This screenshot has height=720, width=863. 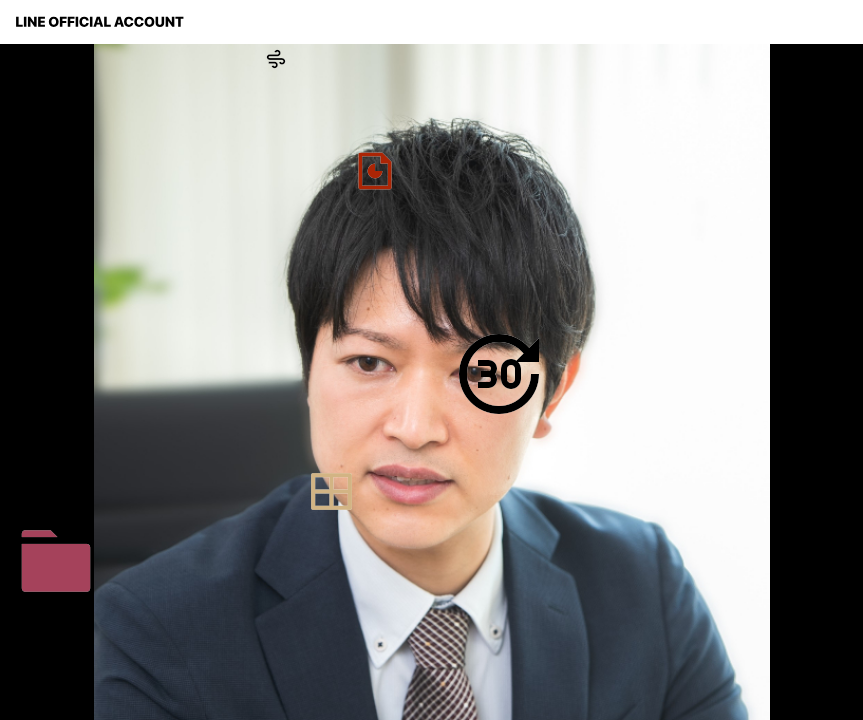 I want to click on open folder to view files, so click(x=56, y=561).